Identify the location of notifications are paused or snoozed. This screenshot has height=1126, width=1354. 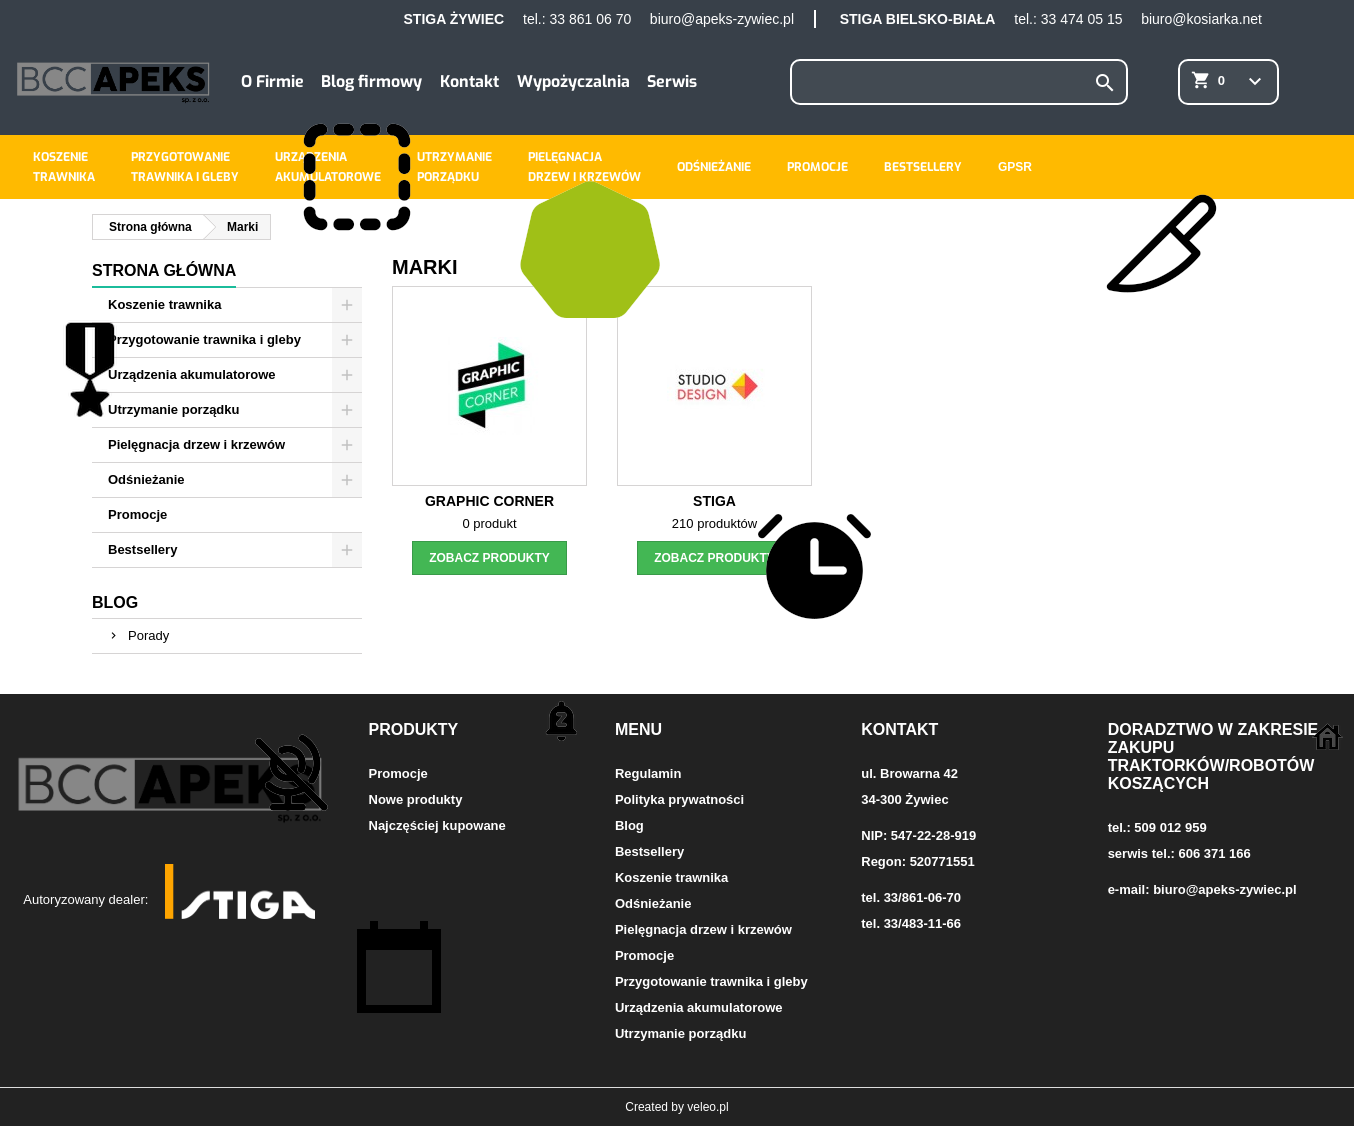
(561, 720).